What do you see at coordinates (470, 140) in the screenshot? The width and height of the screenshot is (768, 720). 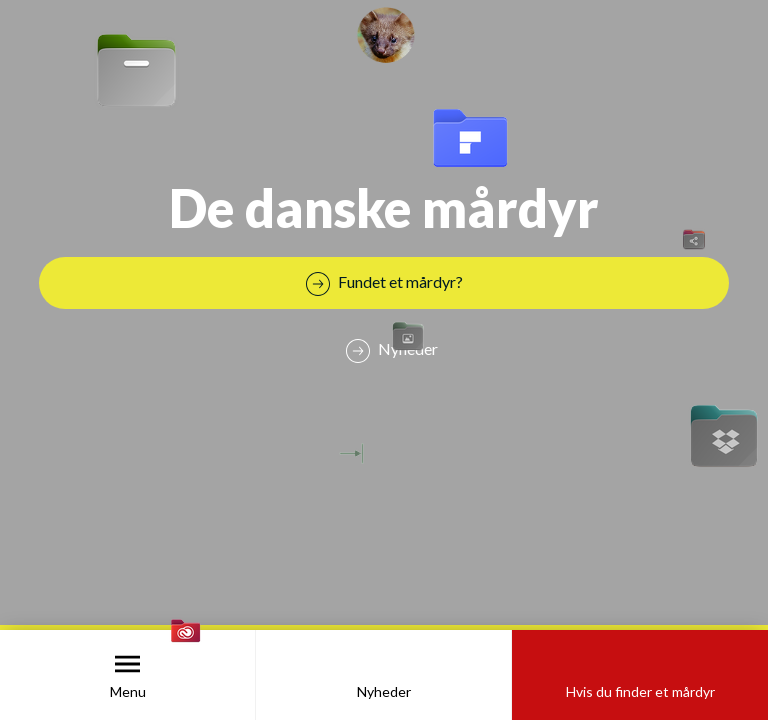 I see `open wondershare pdfreader documents folder` at bounding box center [470, 140].